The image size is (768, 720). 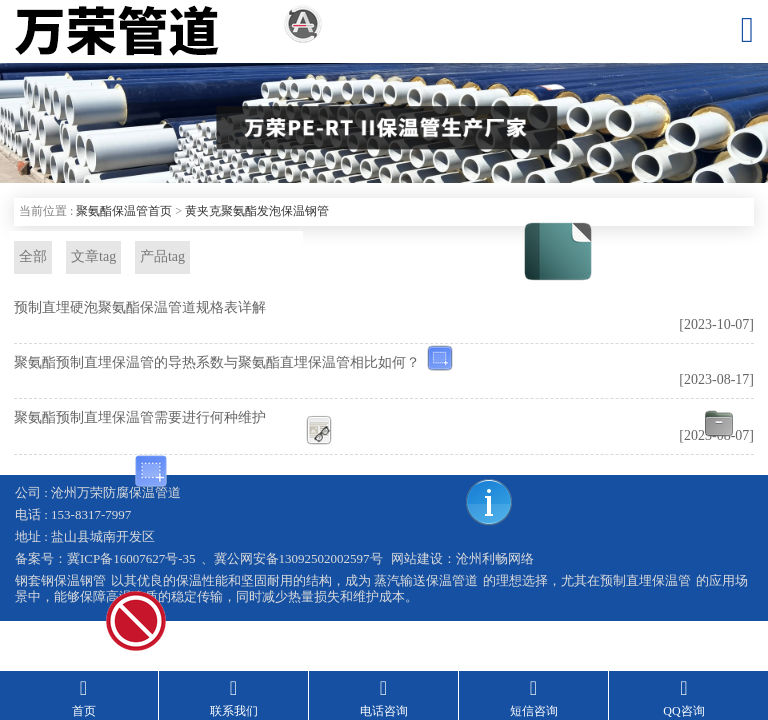 I want to click on open file manager application, so click(x=719, y=423).